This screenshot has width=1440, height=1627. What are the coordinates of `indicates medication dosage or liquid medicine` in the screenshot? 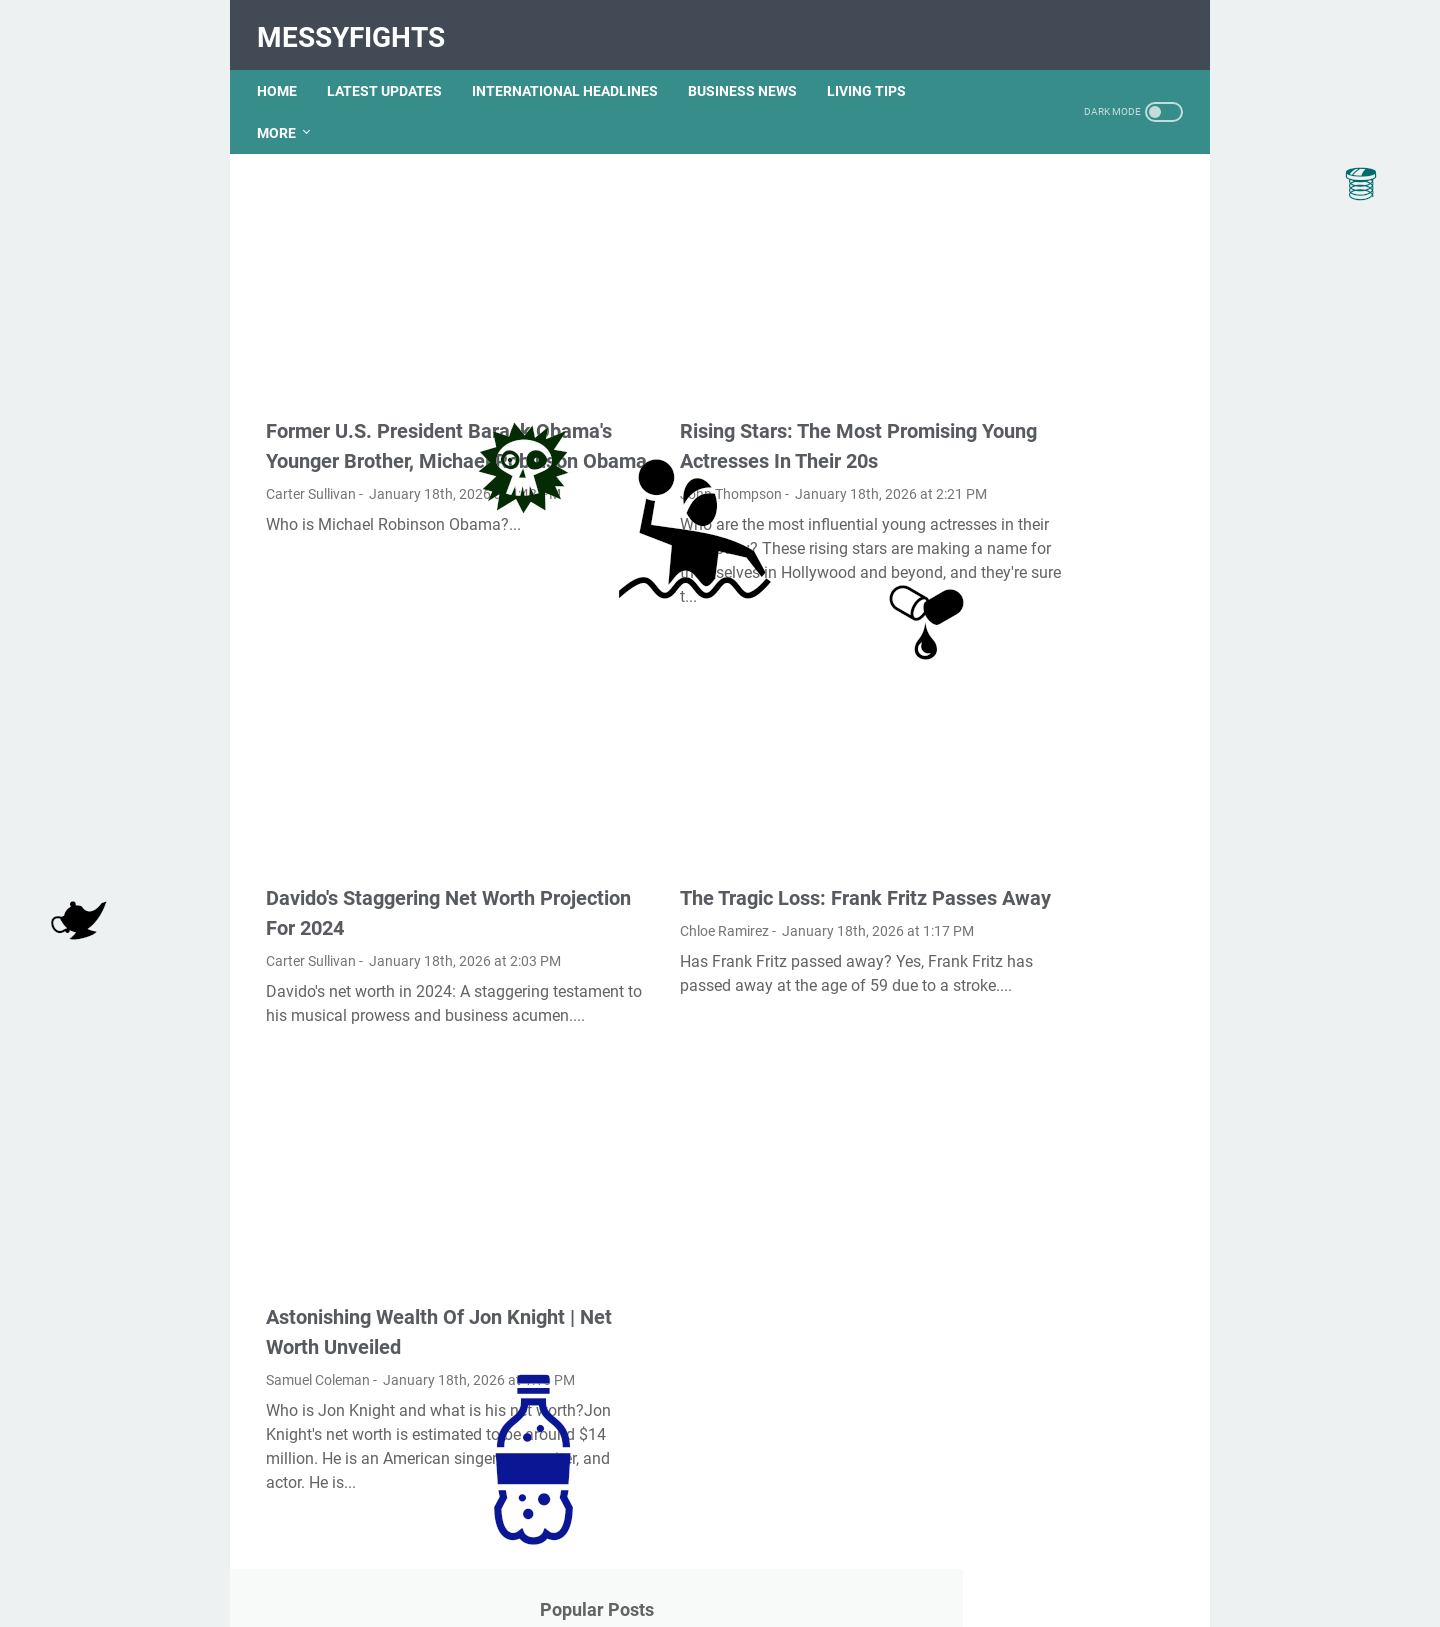 It's located at (926, 622).